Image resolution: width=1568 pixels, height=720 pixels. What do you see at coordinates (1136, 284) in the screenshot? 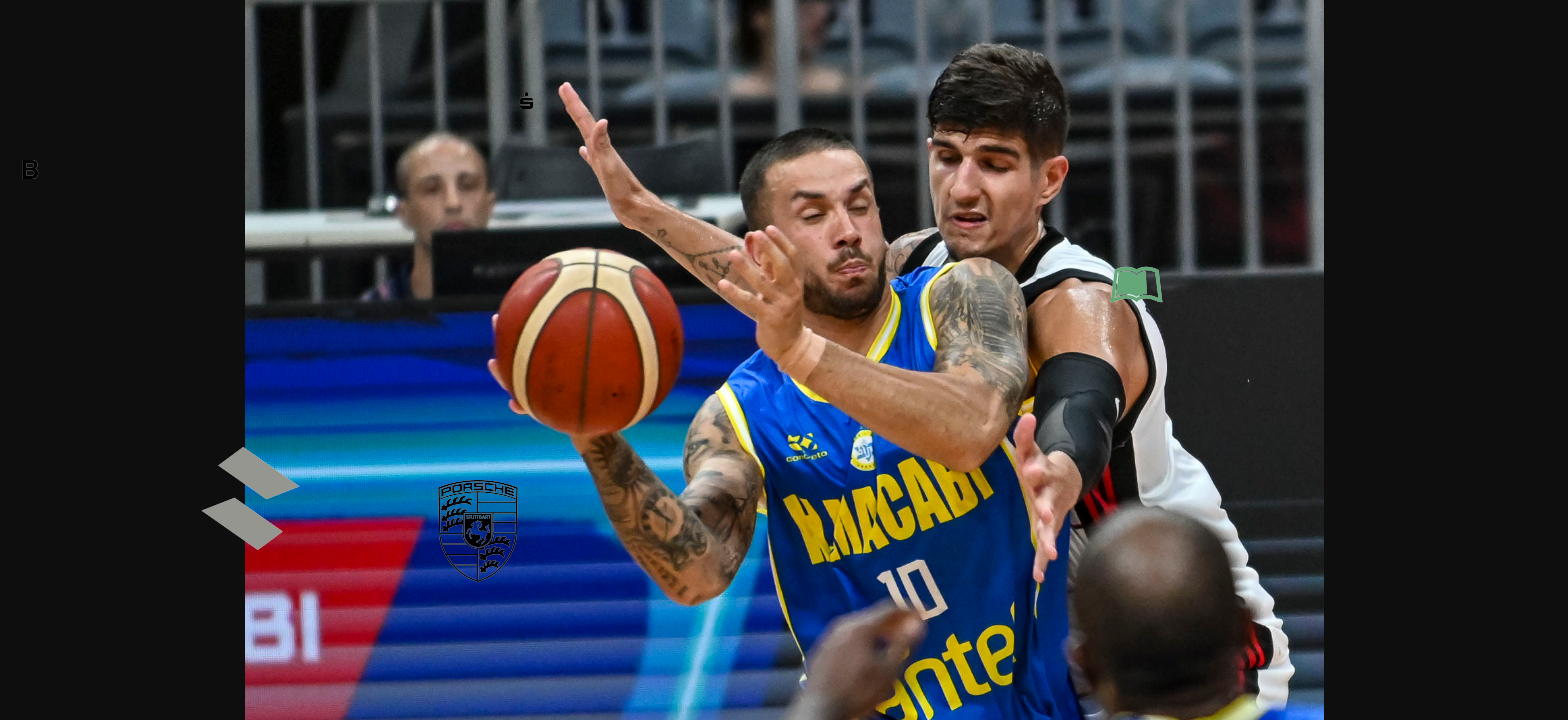
I see `leanpub publishing platform logo` at bounding box center [1136, 284].